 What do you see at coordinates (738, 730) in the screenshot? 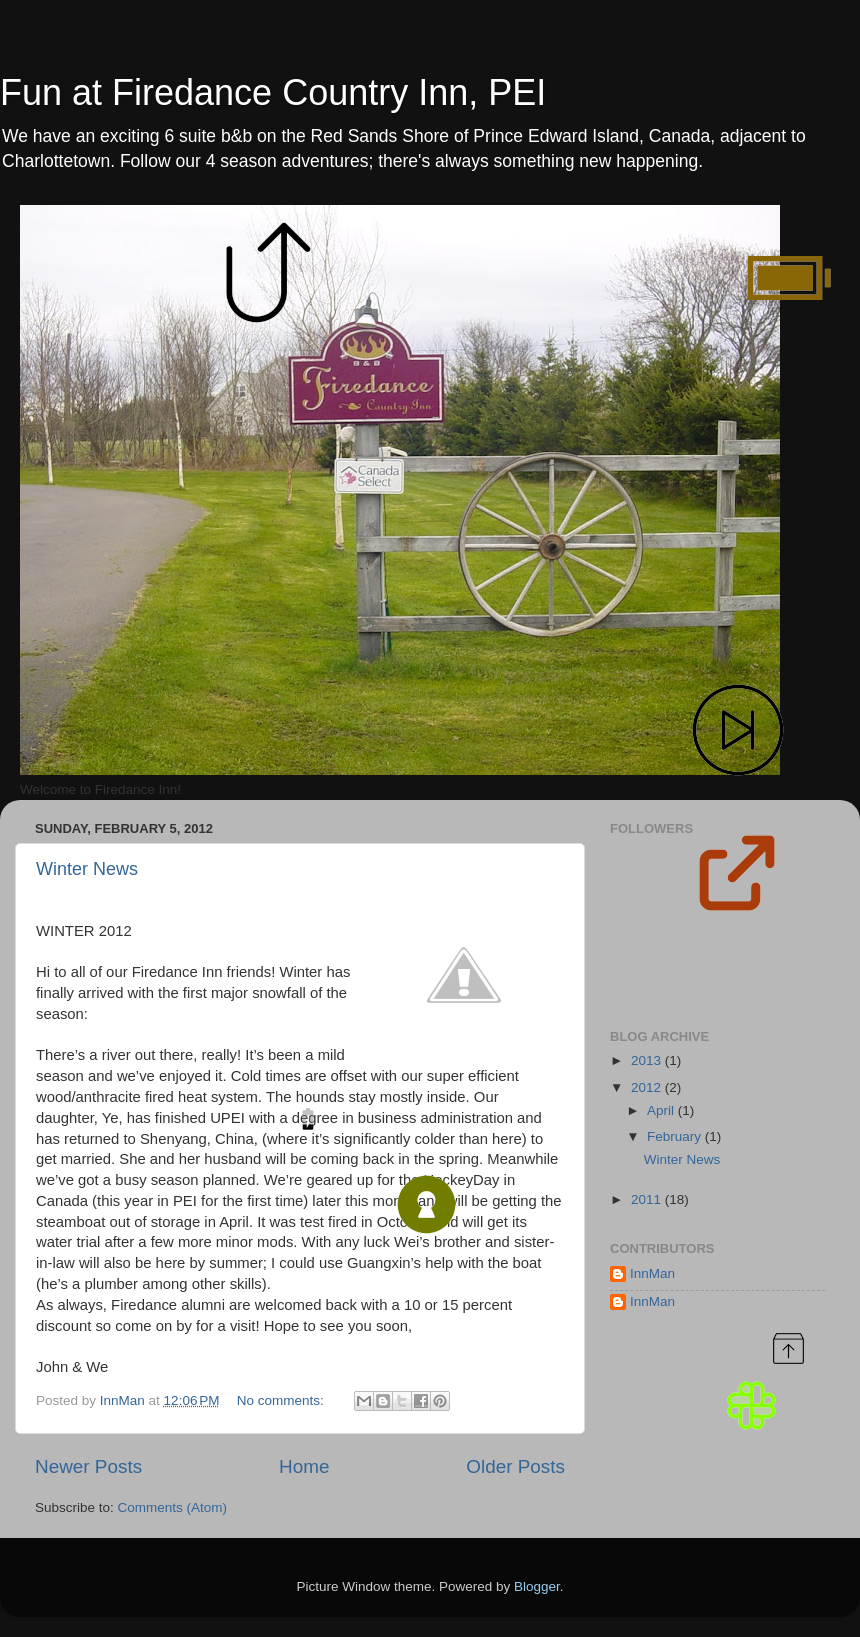
I see `skip to the next track` at bounding box center [738, 730].